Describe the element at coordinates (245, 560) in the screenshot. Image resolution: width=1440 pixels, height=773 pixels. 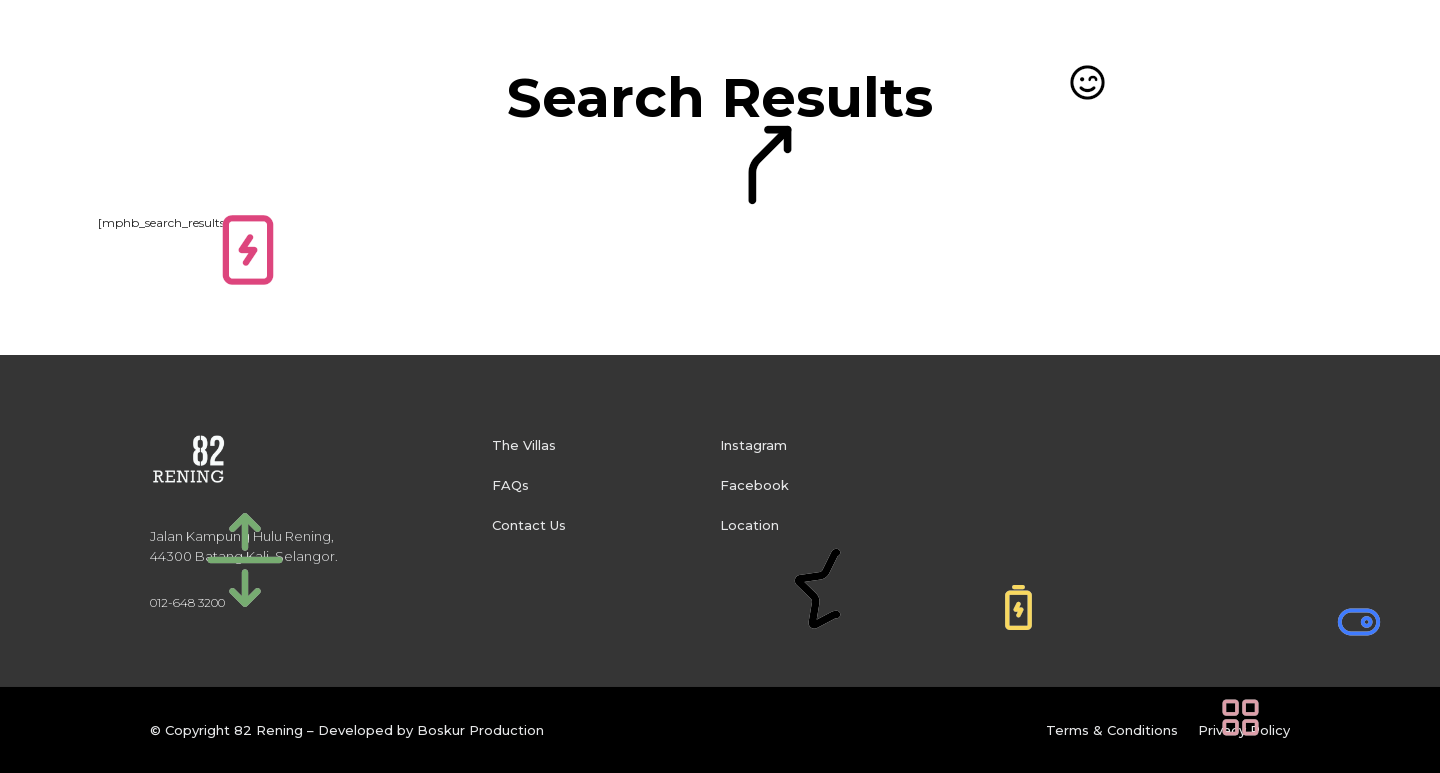
I see `expand content vertically` at that location.